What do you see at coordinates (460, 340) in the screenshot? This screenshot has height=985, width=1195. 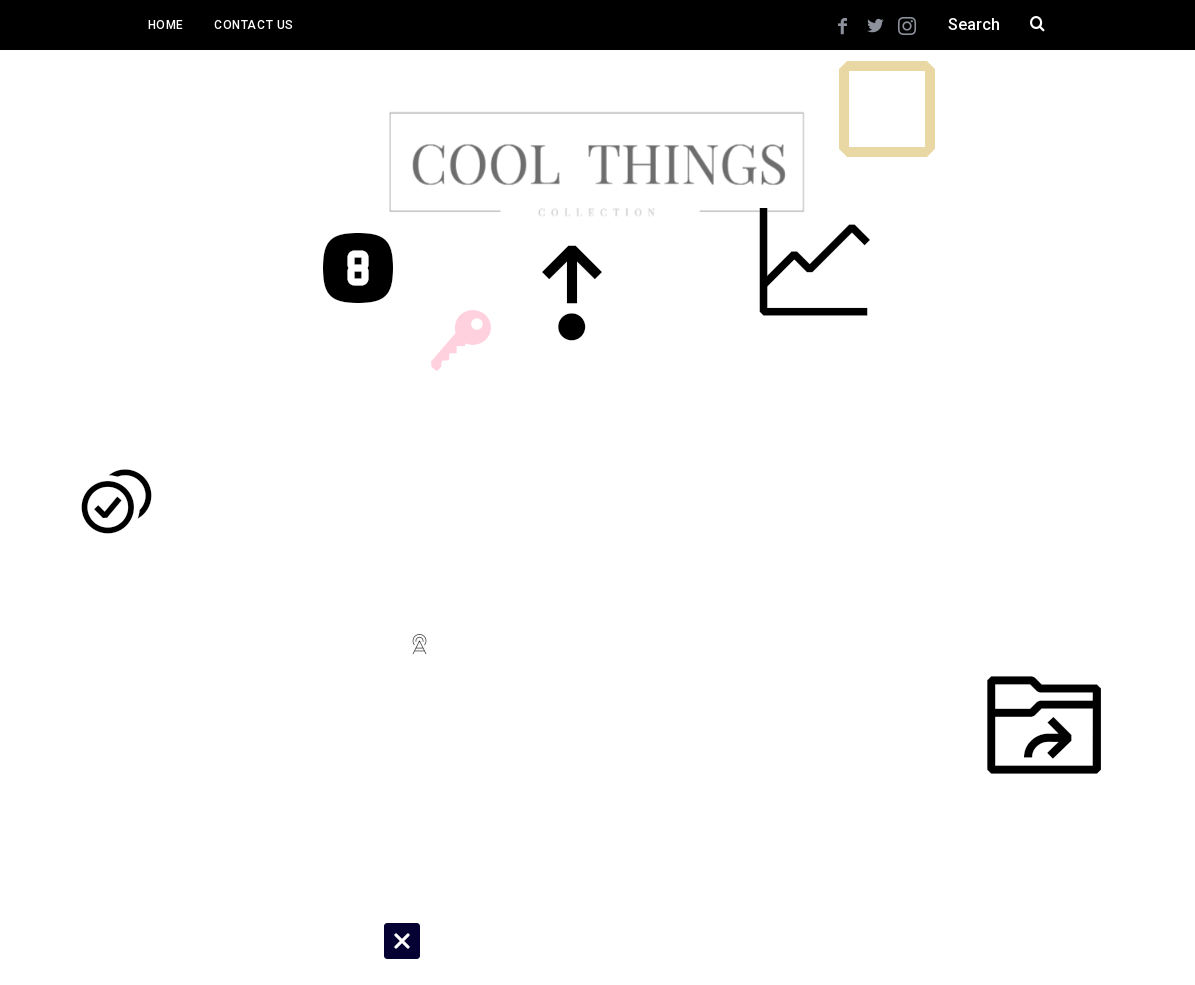 I see `access security or password settings` at bounding box center [460, 340].